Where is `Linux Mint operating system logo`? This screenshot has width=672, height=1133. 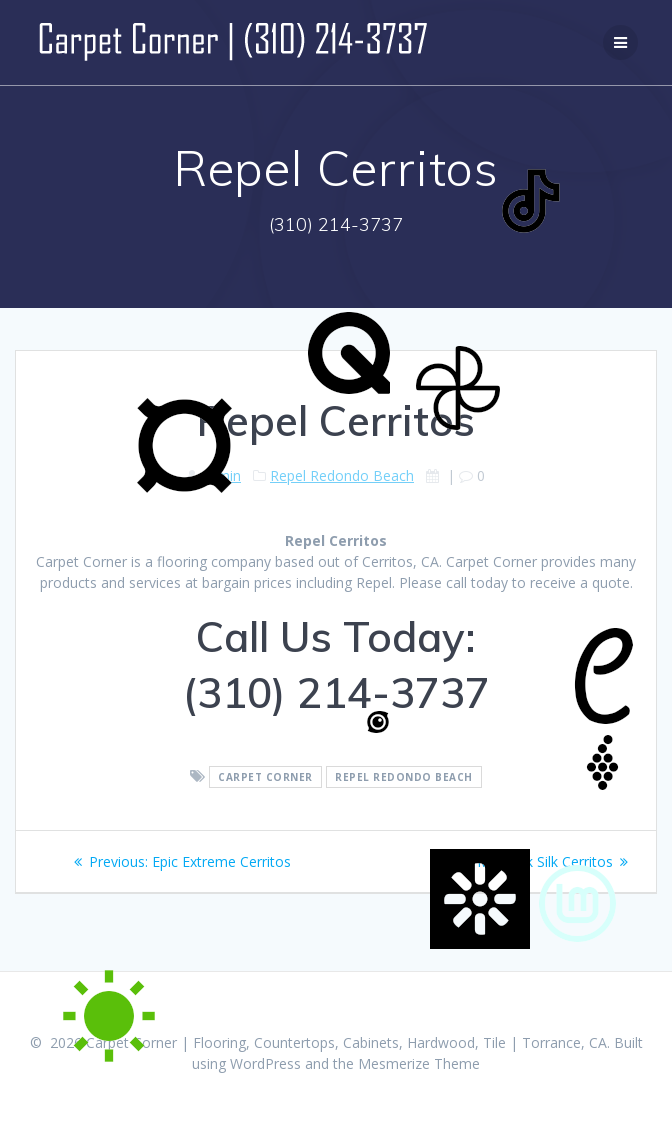
Linux Mint operating system logo is located at coordinates (577, 903).